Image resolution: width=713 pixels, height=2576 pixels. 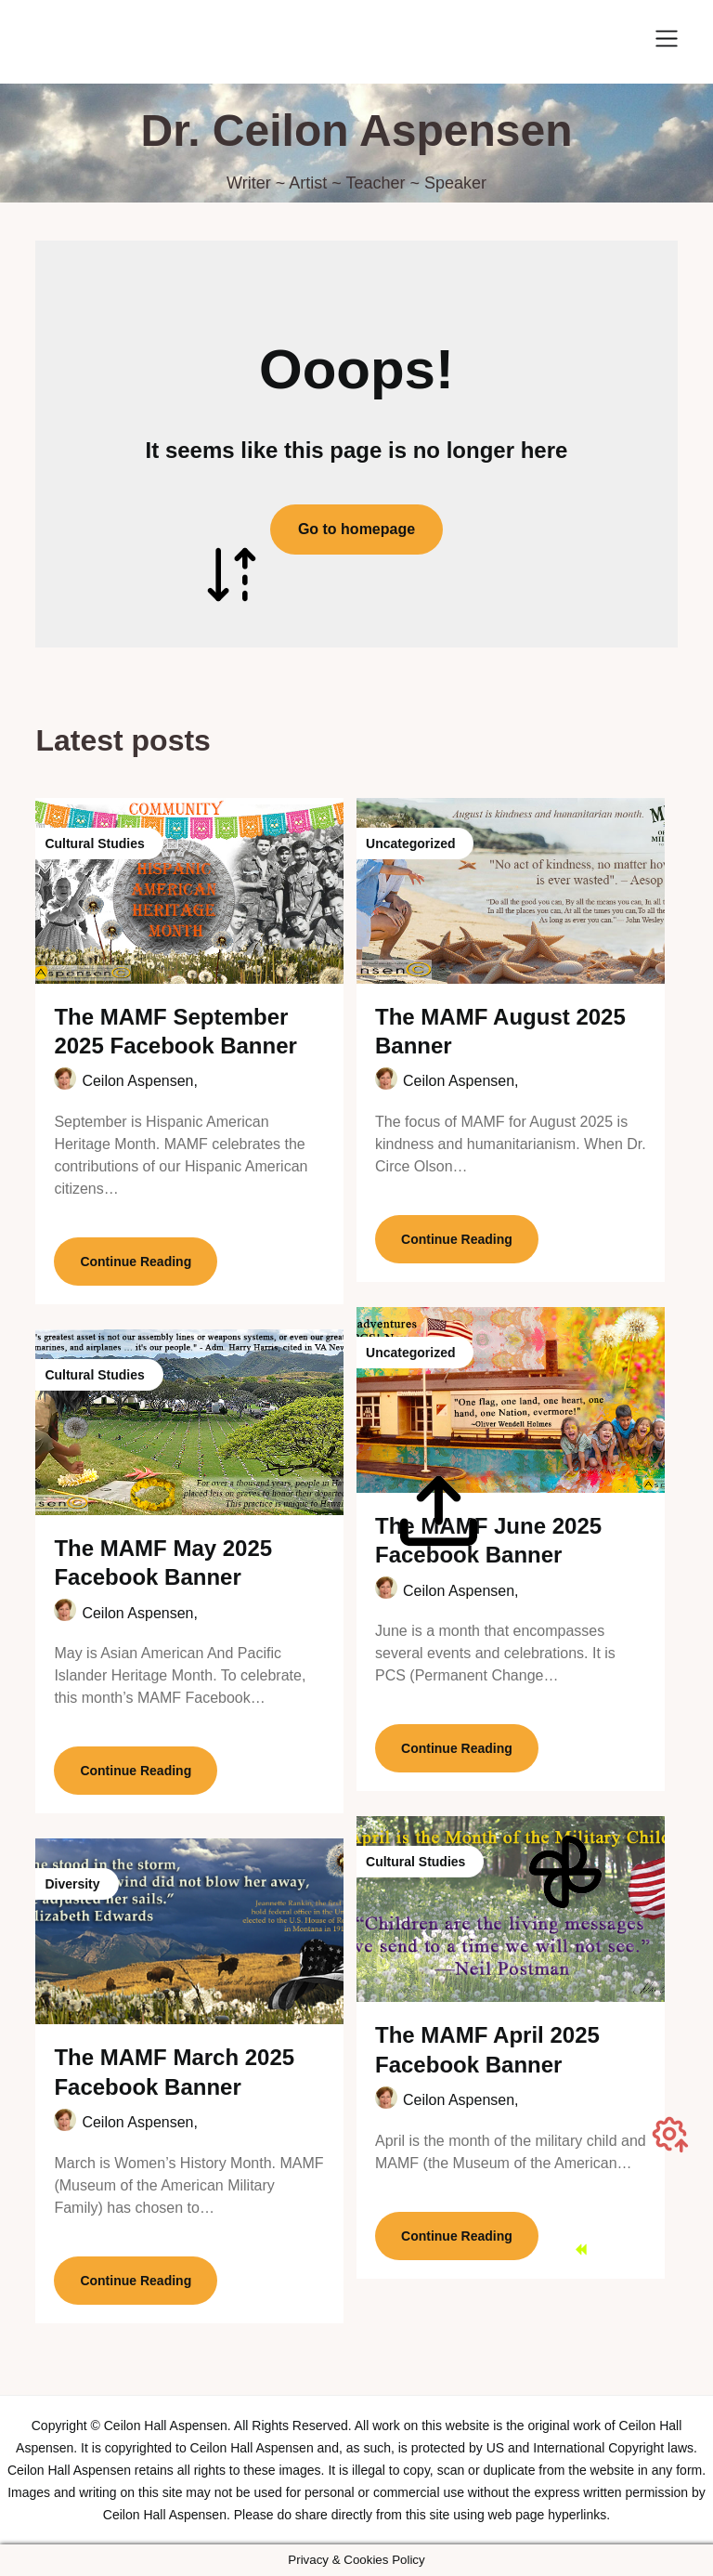 I want to click on skip to previous track or beginning, so click(x=581, y=2249).